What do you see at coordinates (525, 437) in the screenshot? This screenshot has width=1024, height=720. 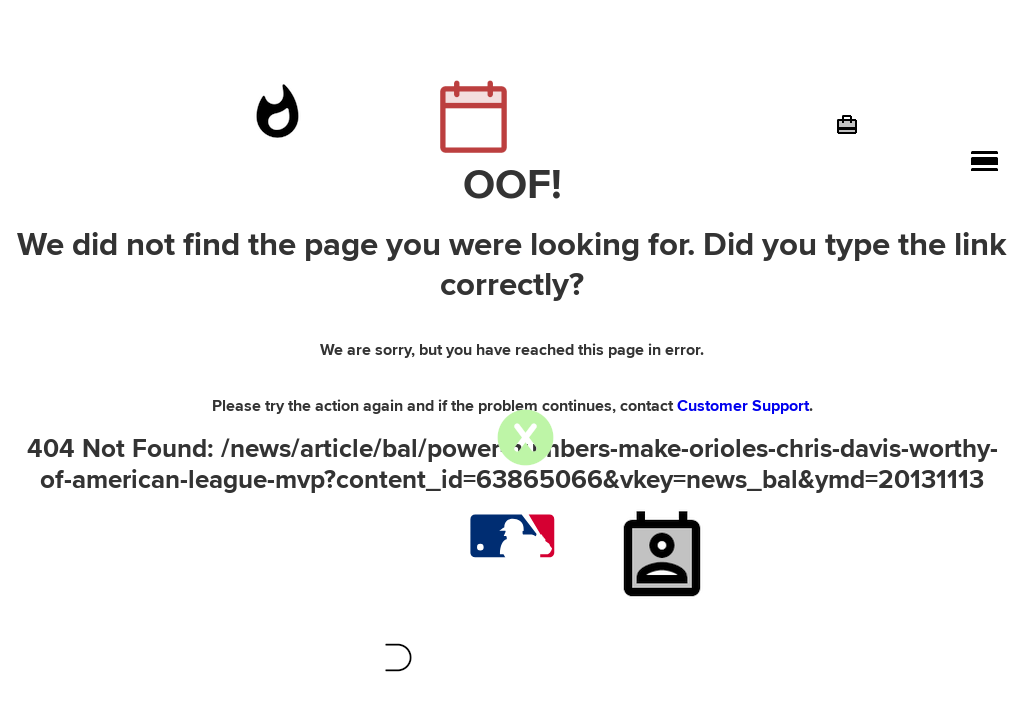 I see `xbox x button icon` at bounding box center [525, 437].